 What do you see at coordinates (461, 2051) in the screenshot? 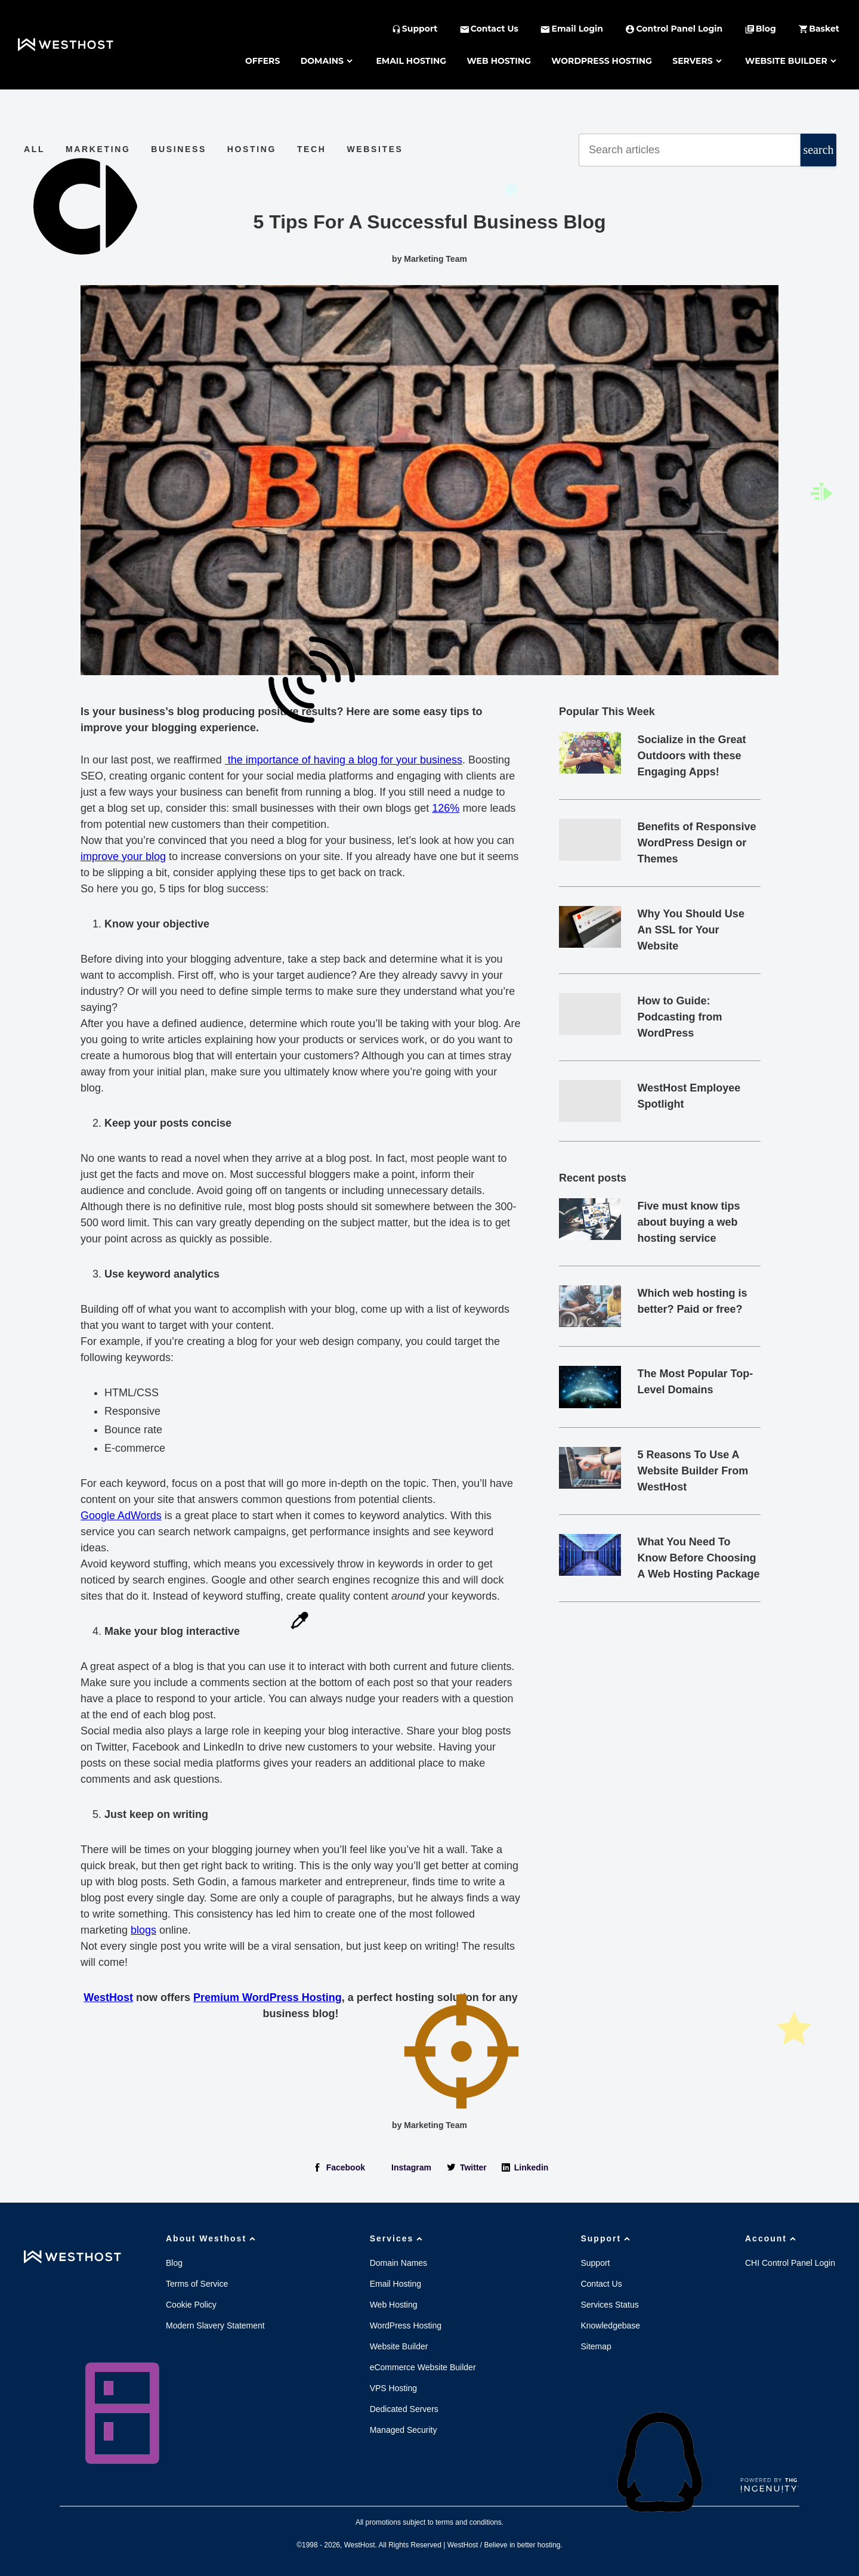
I see `center or align an element to a focal point` at bounding box center [461, 2051].